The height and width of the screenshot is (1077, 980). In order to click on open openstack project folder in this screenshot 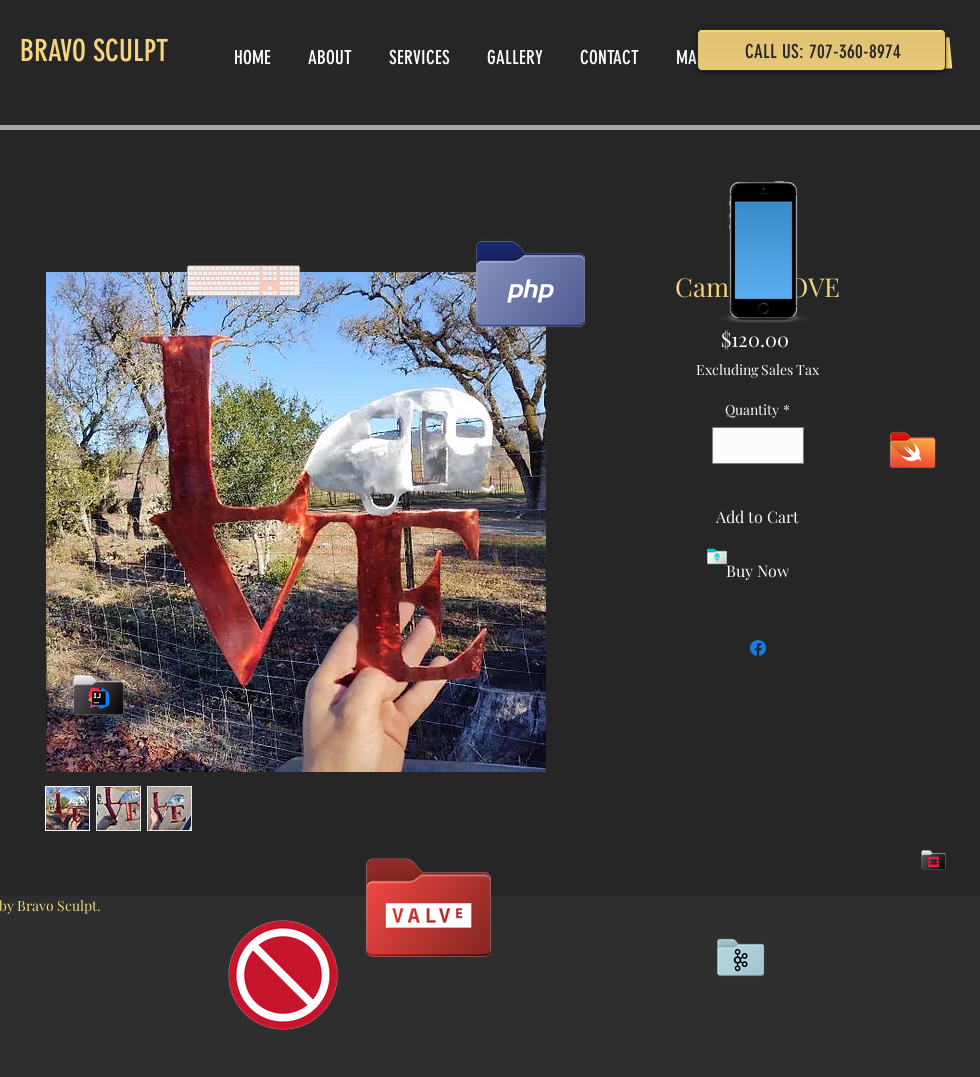, I will do `click(933, 860)`.